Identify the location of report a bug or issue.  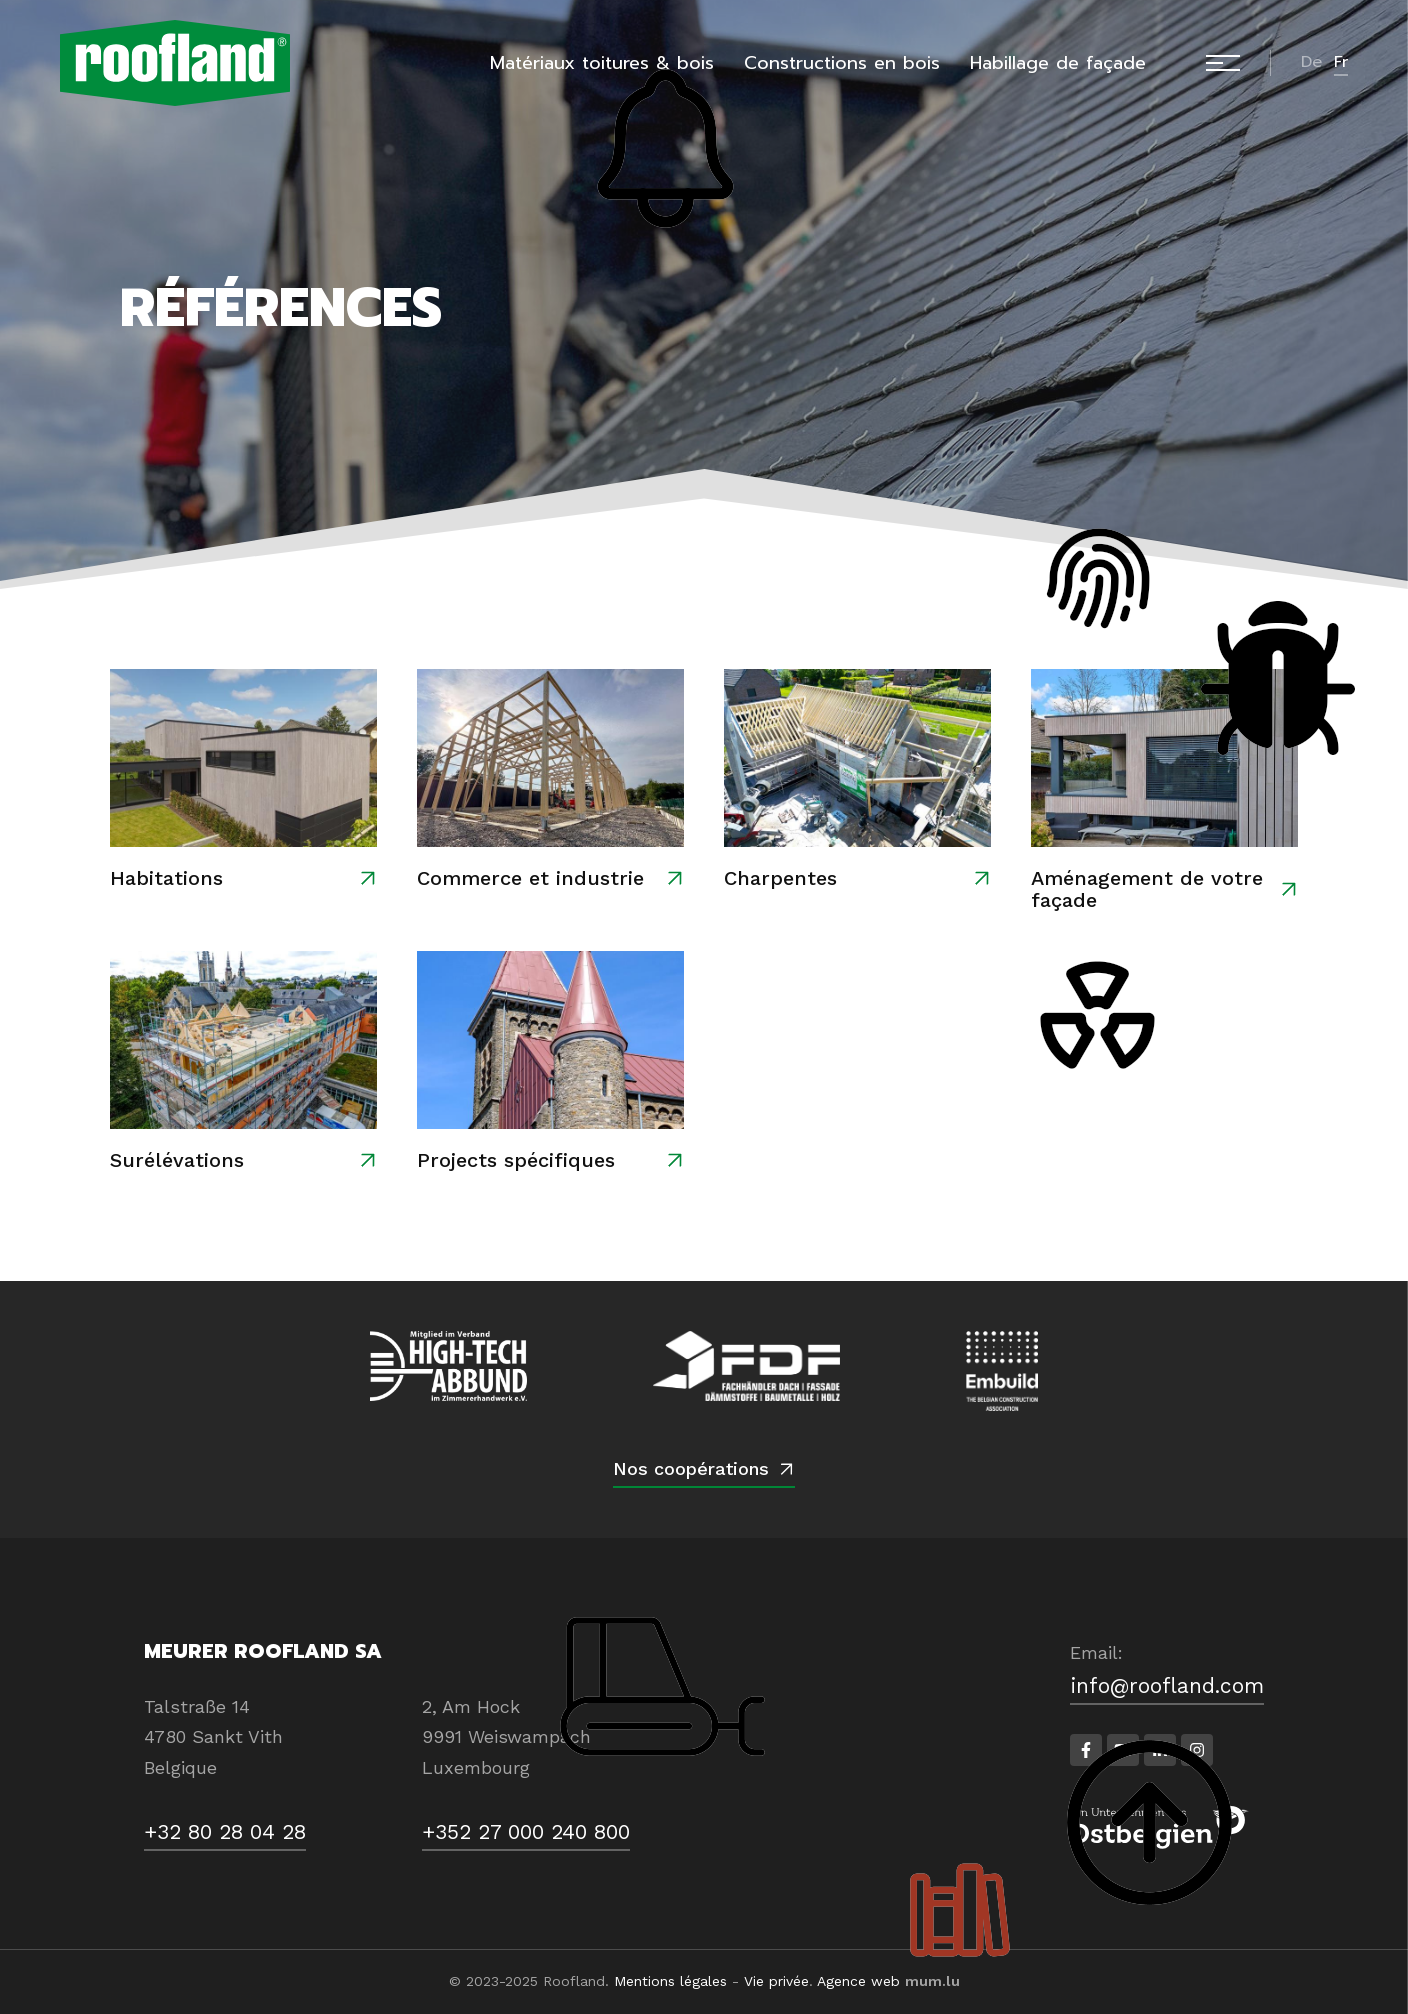
(1278, 678).